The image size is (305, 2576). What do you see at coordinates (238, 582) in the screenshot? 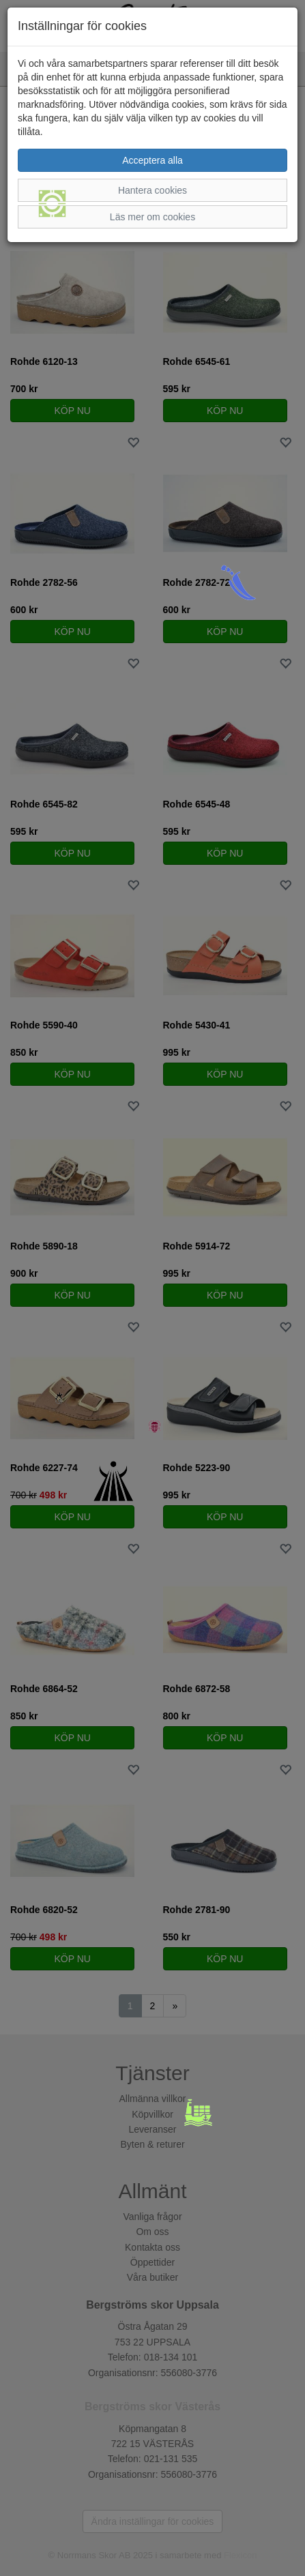
I see `equip a dagger or knife weapon` at bounding box center [238, 582].